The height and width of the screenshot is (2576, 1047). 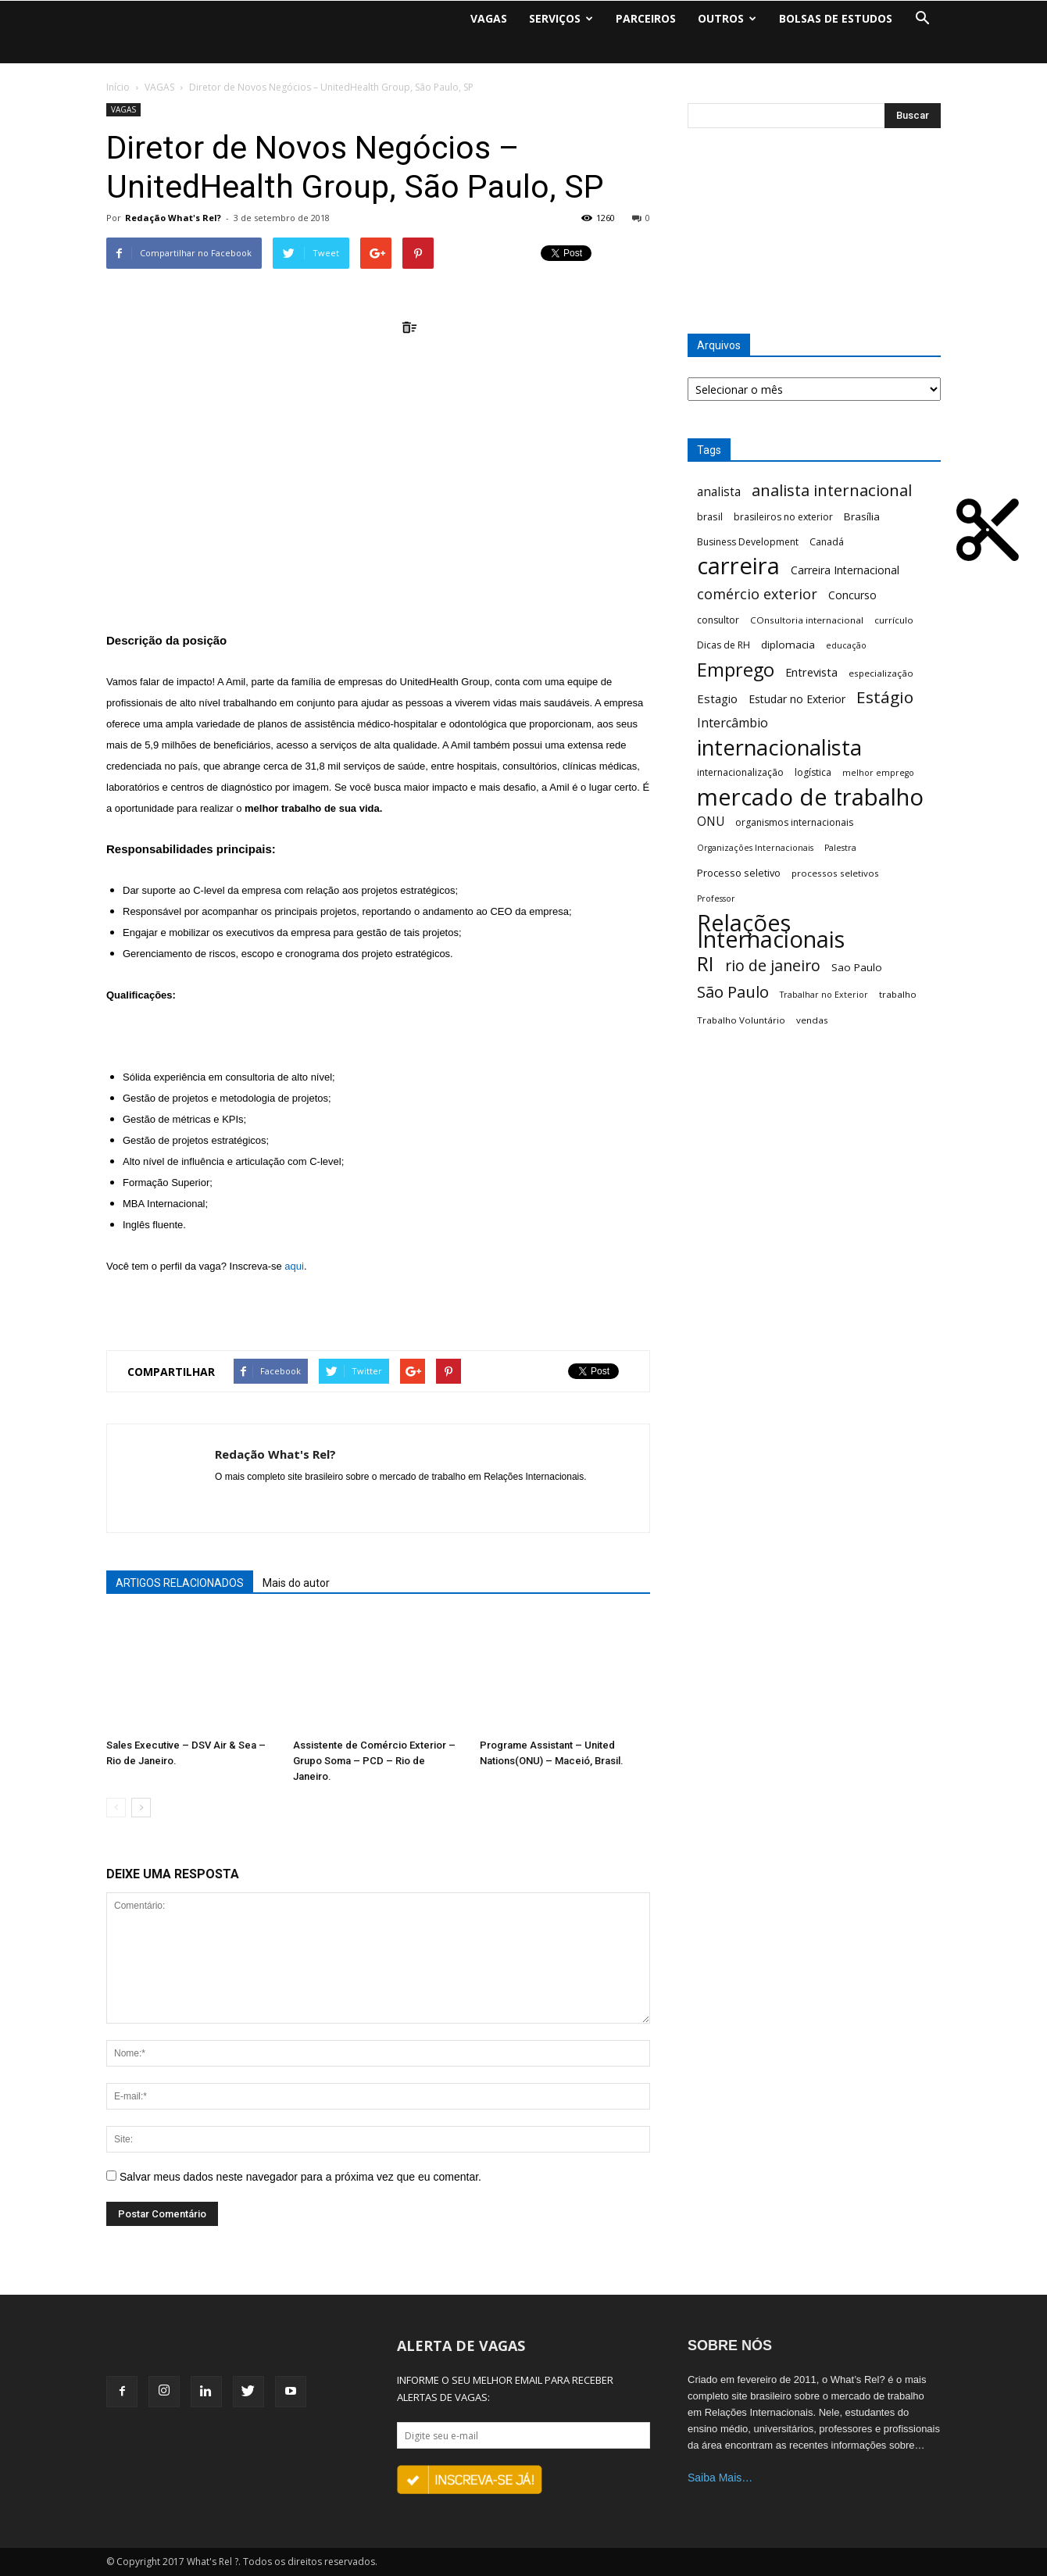 What do you see at coordinates (988, 530) in the screenshot?
I see `cut selected content to clipboard` at bounding box center [988, 530].